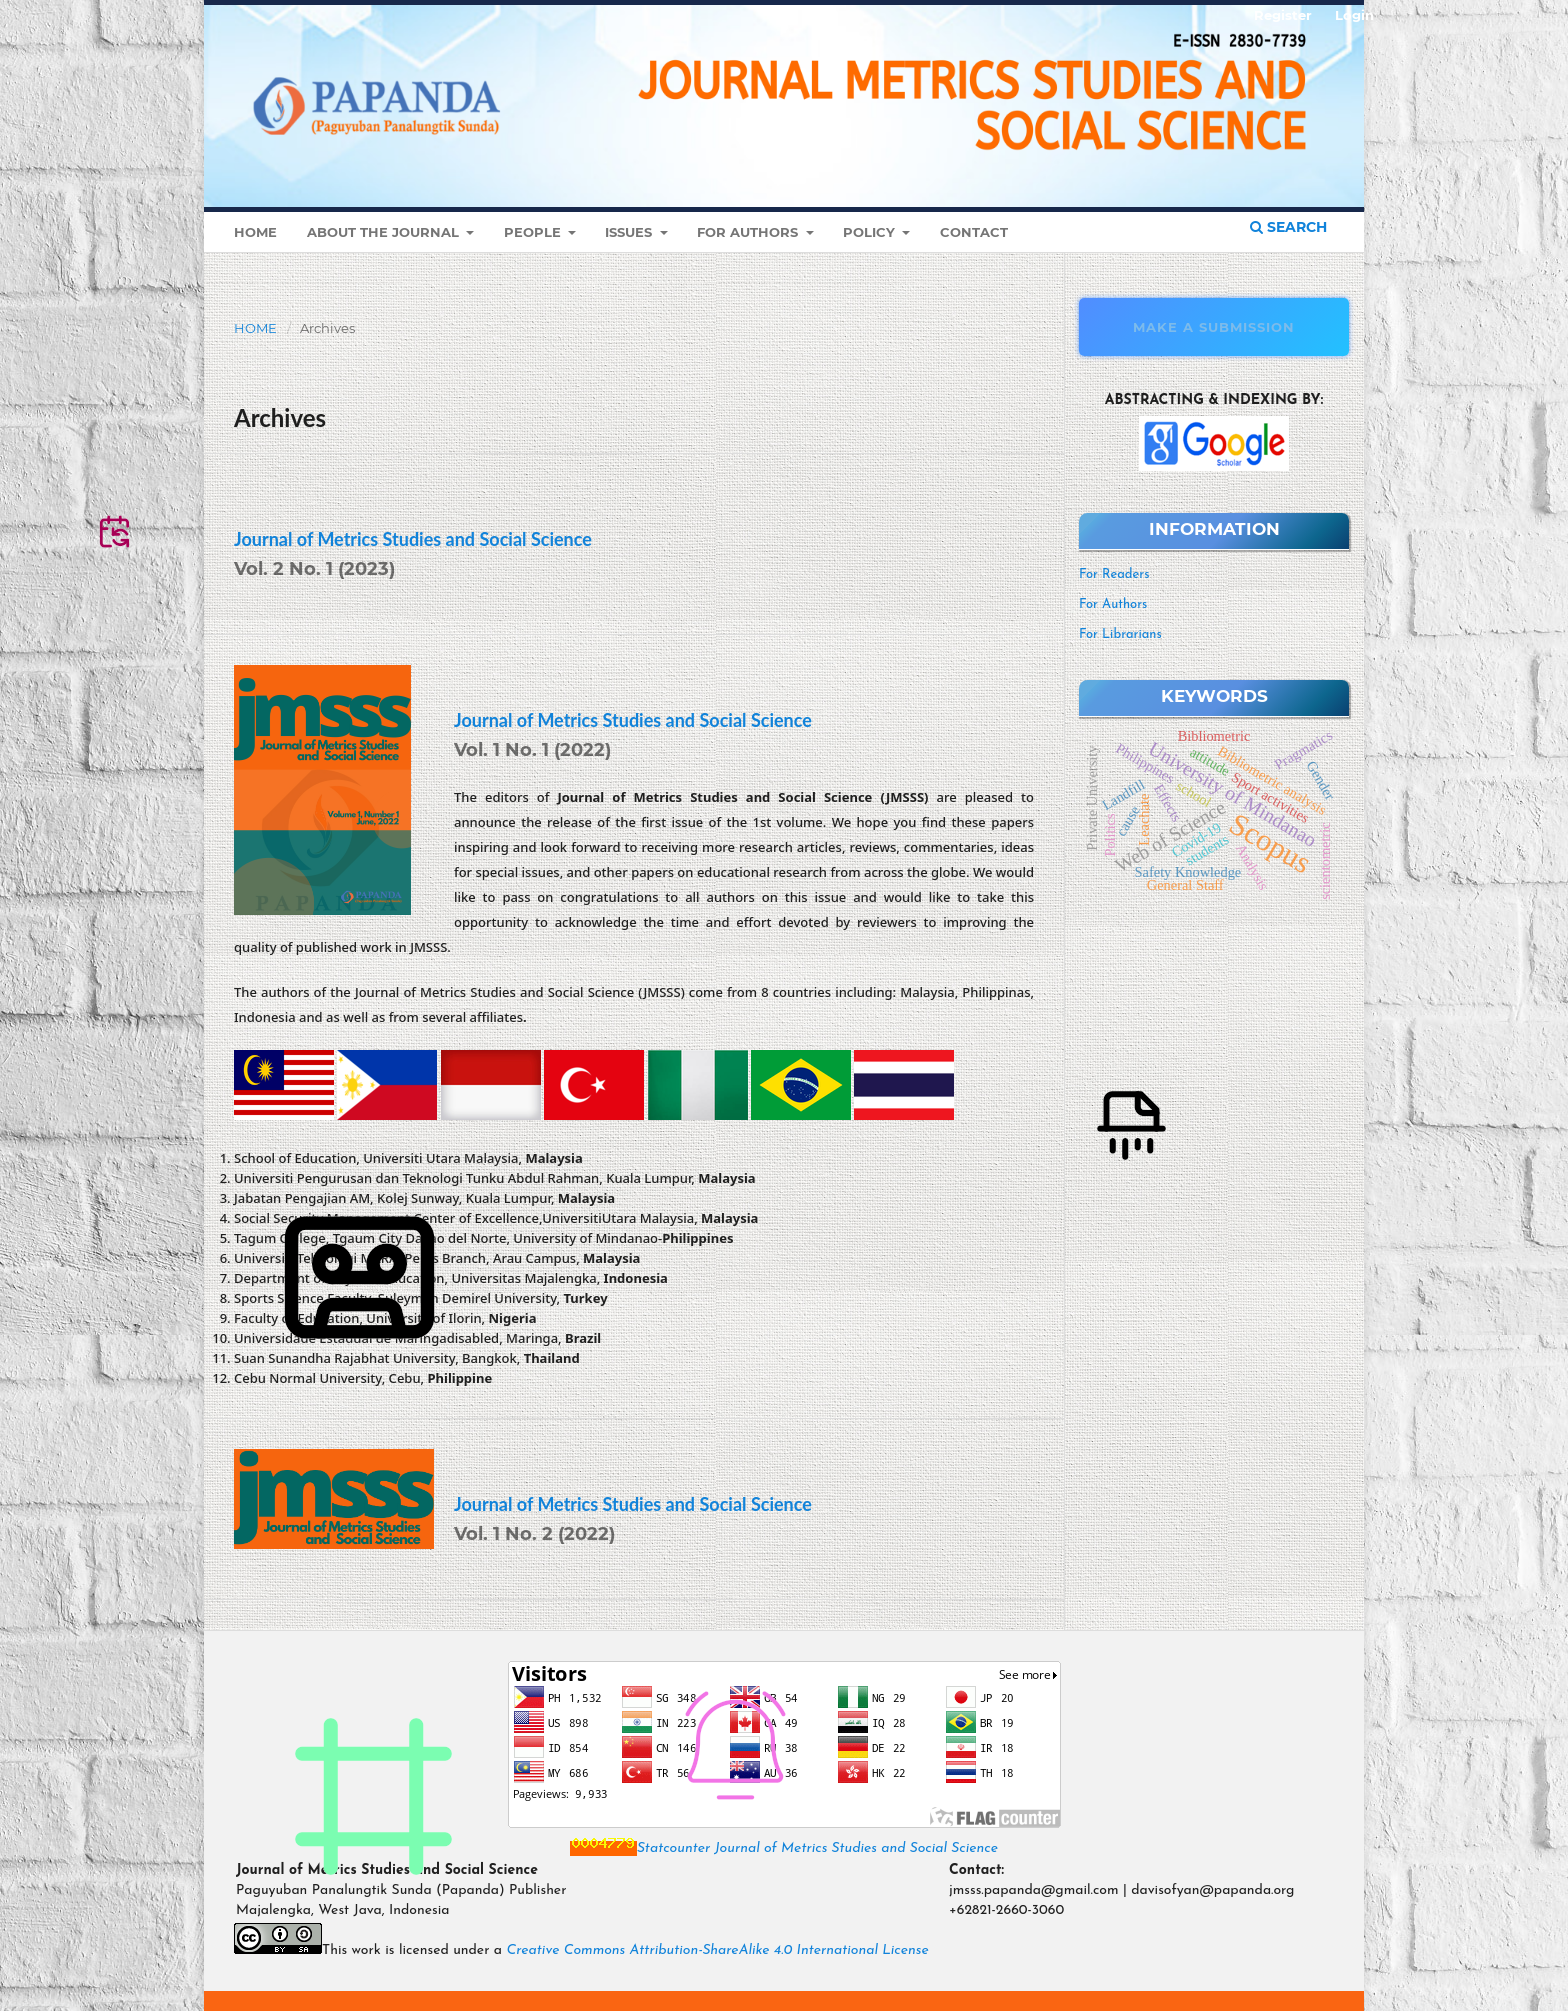  I want to click on active notifications or alerts, so click(735, 1747).